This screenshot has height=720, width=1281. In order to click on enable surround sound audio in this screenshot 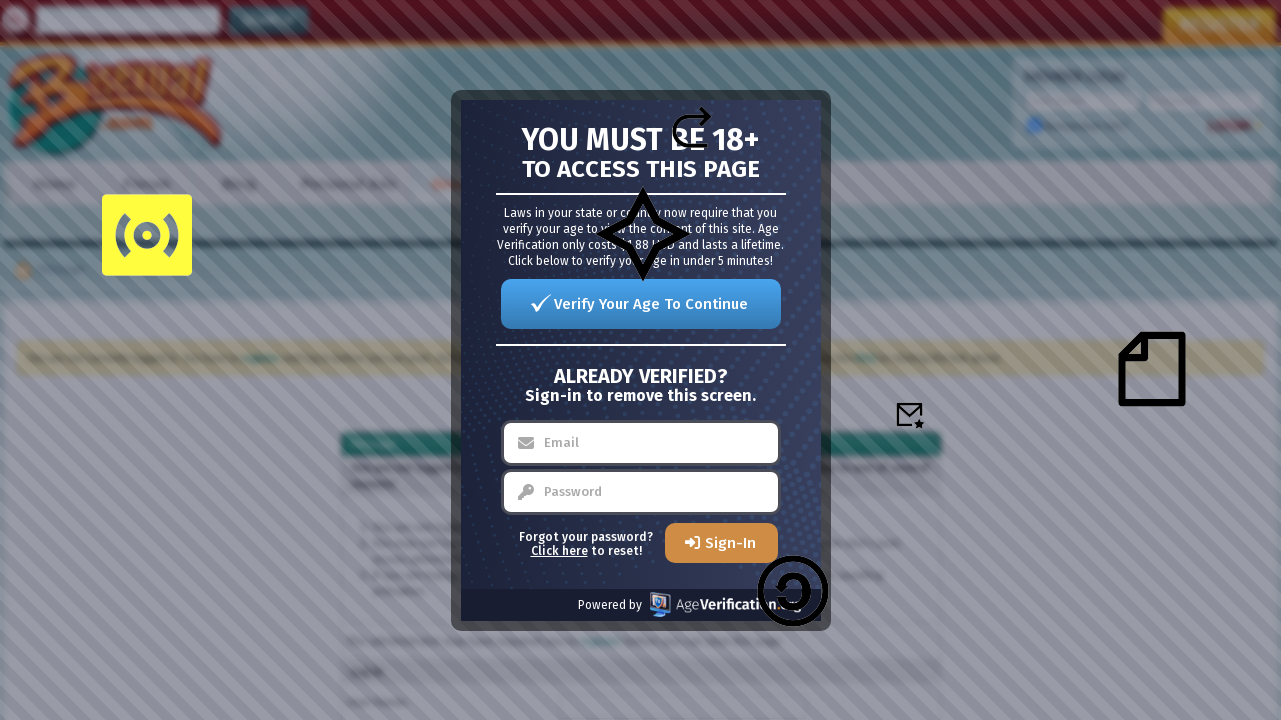, I will do `click(147, 235)`.